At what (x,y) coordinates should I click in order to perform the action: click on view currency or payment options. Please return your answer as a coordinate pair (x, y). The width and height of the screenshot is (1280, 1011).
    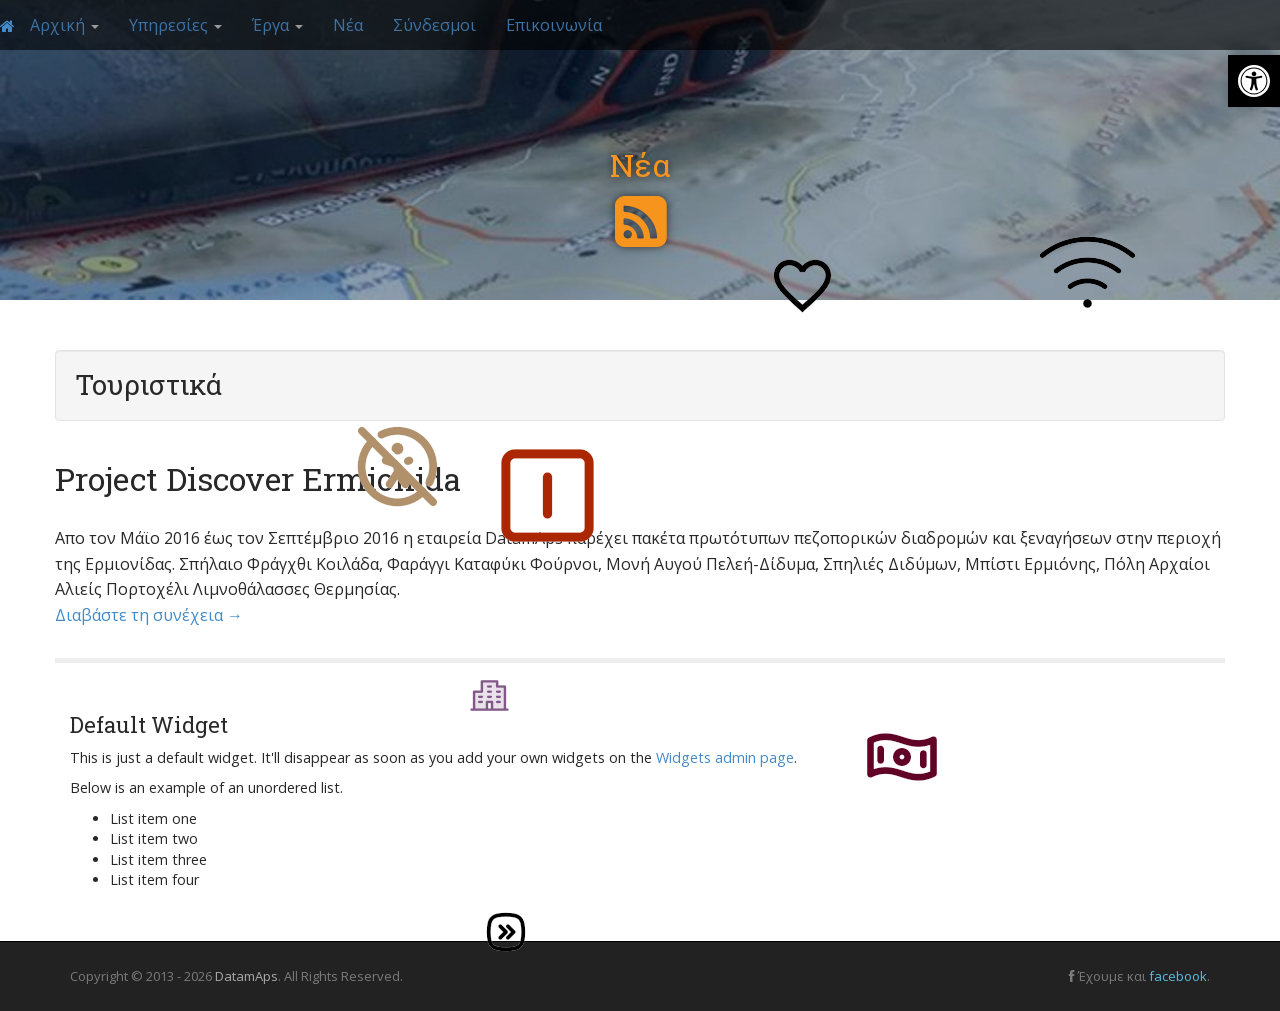
    Looking at the image, I should click on (902, 757).